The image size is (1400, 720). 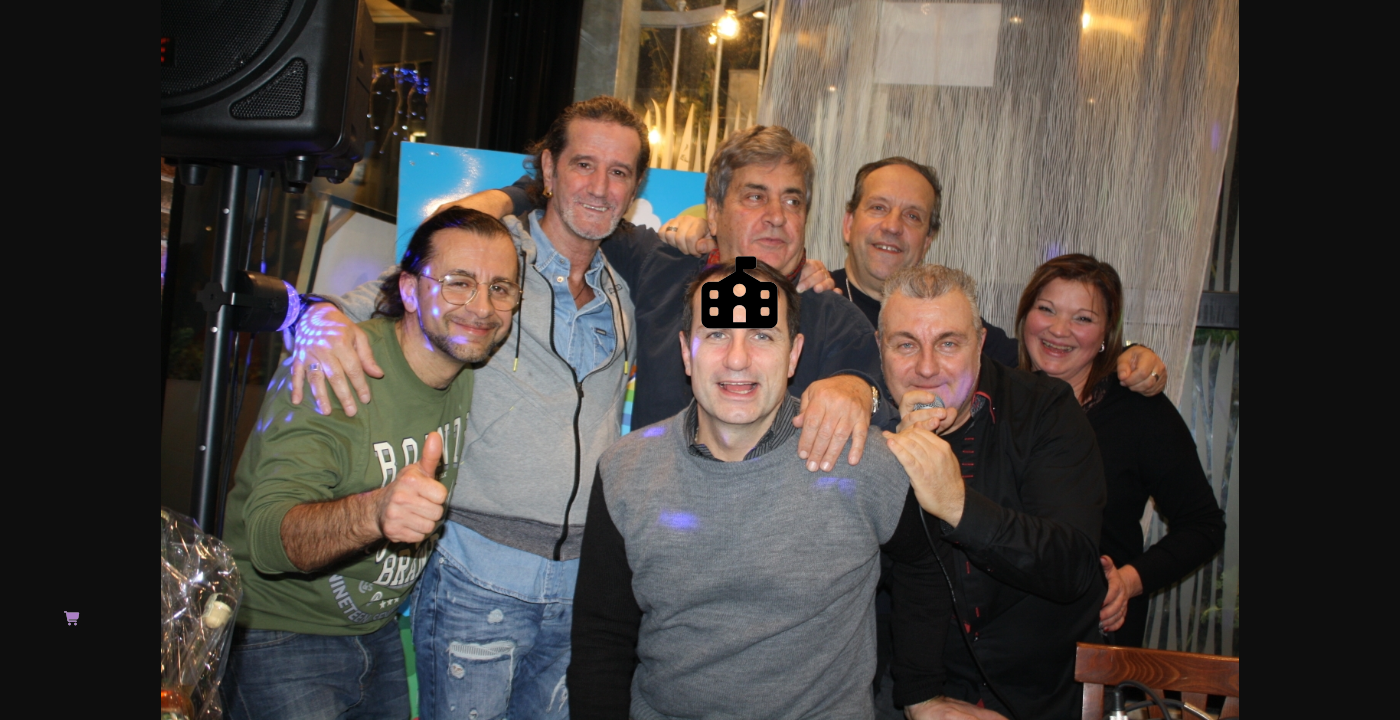 What do you see at coordinates (72, 618) in the screenshot?
I see `view your shopping cart` at bounding box center [72, 618].